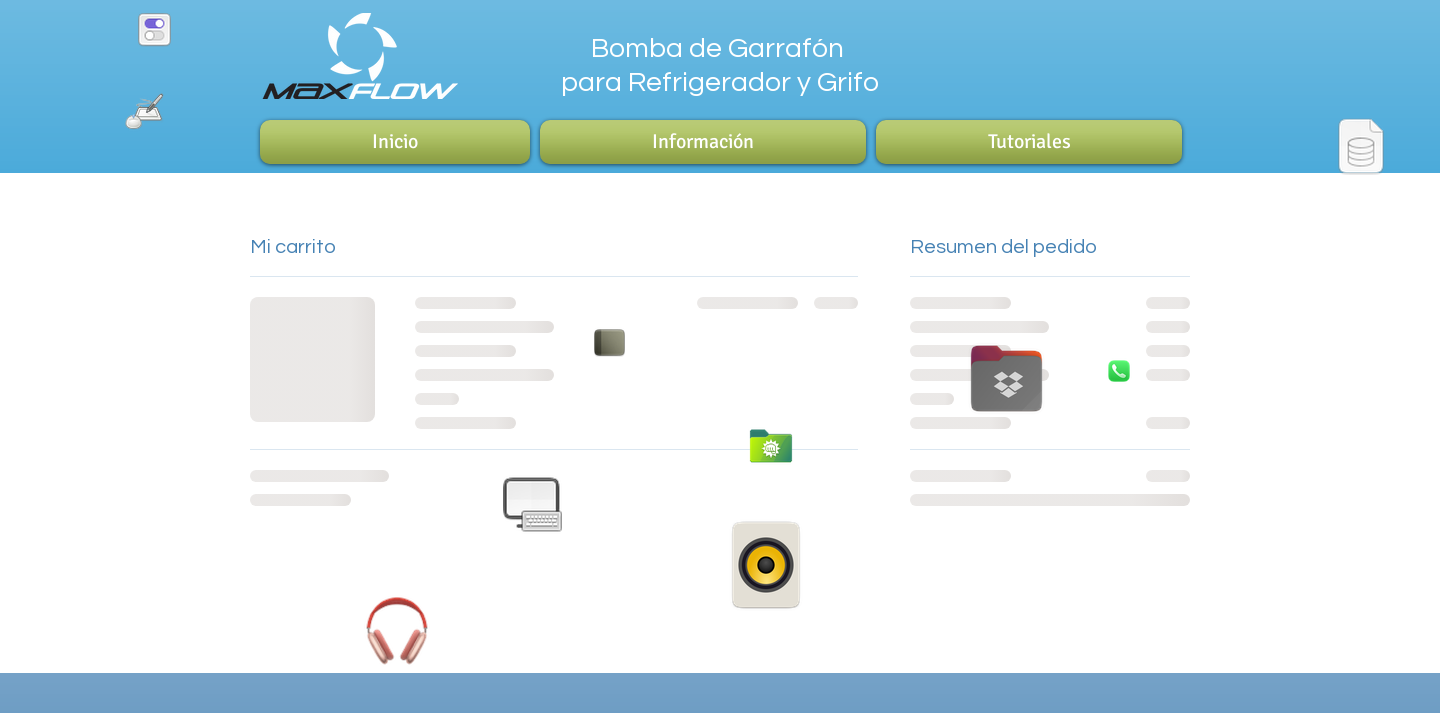 This screenshot has width=1440, height=720. What do you see at coordinates (532, 504) in the screenshot?
I see `access computer or desktop settings` at bounding box center [532, 504].